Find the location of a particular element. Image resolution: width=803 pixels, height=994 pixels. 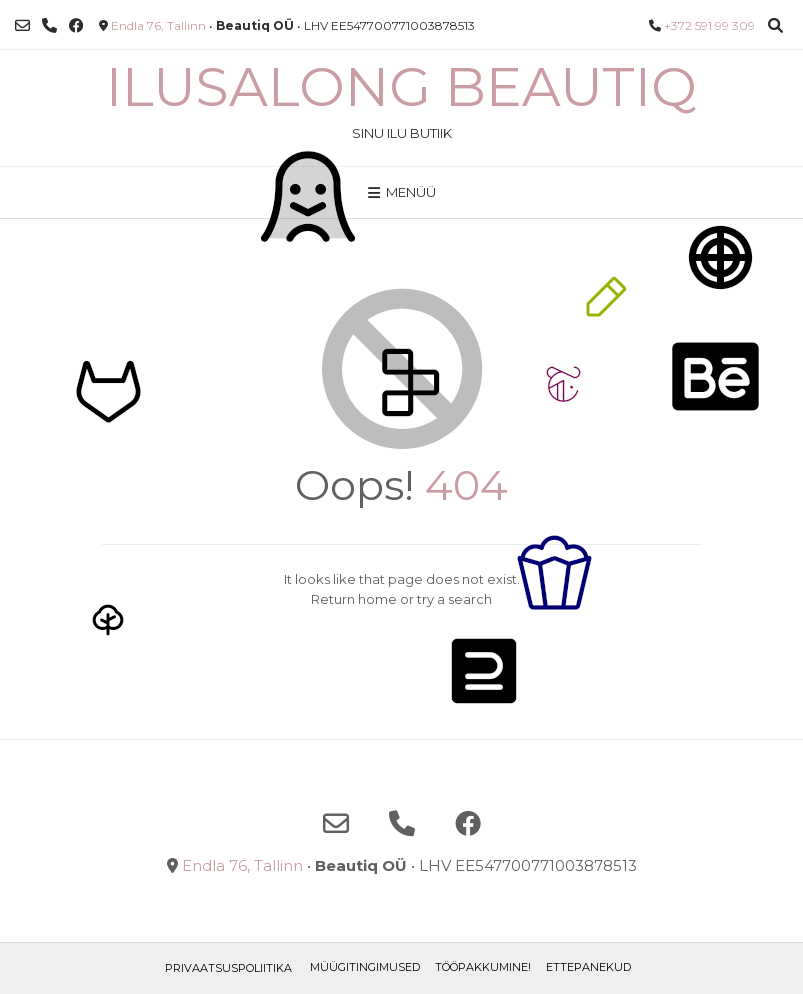

open GitLab repository is located at coordinates (108, 390).